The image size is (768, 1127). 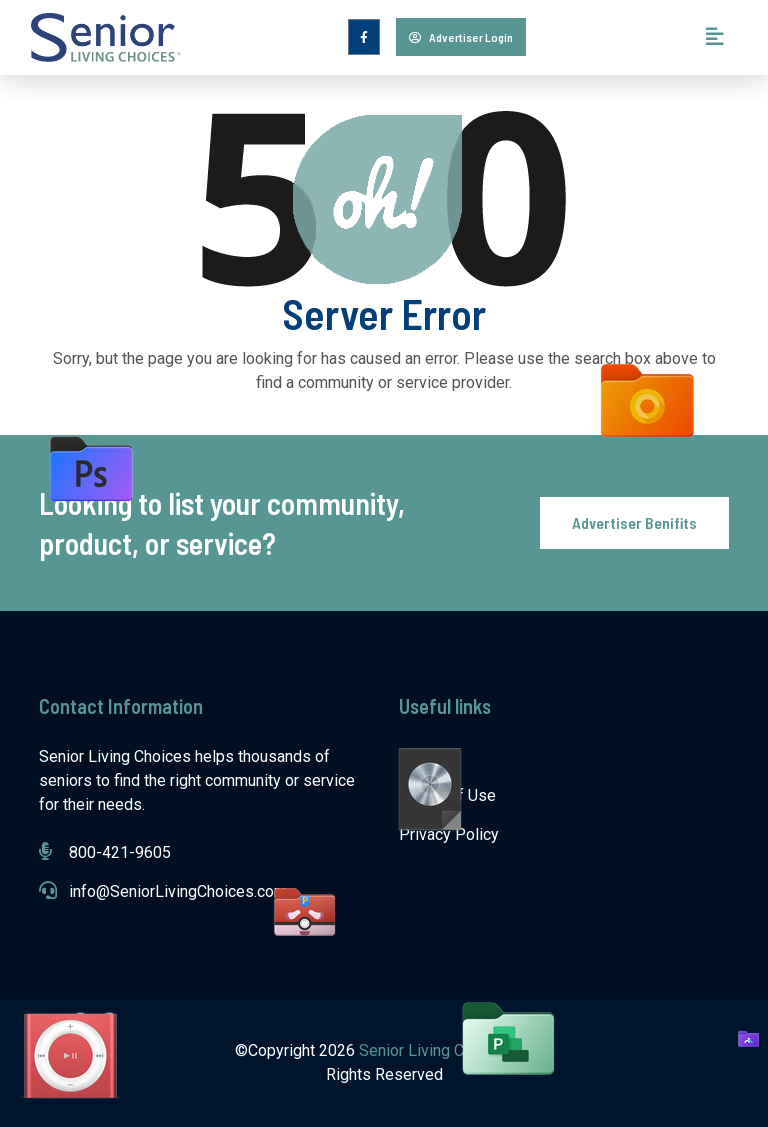 What do you see at coordinates (430, 791) in the screenshot?
I see `create a new song project from template in GarageBand` at bounding box center [430, 791].